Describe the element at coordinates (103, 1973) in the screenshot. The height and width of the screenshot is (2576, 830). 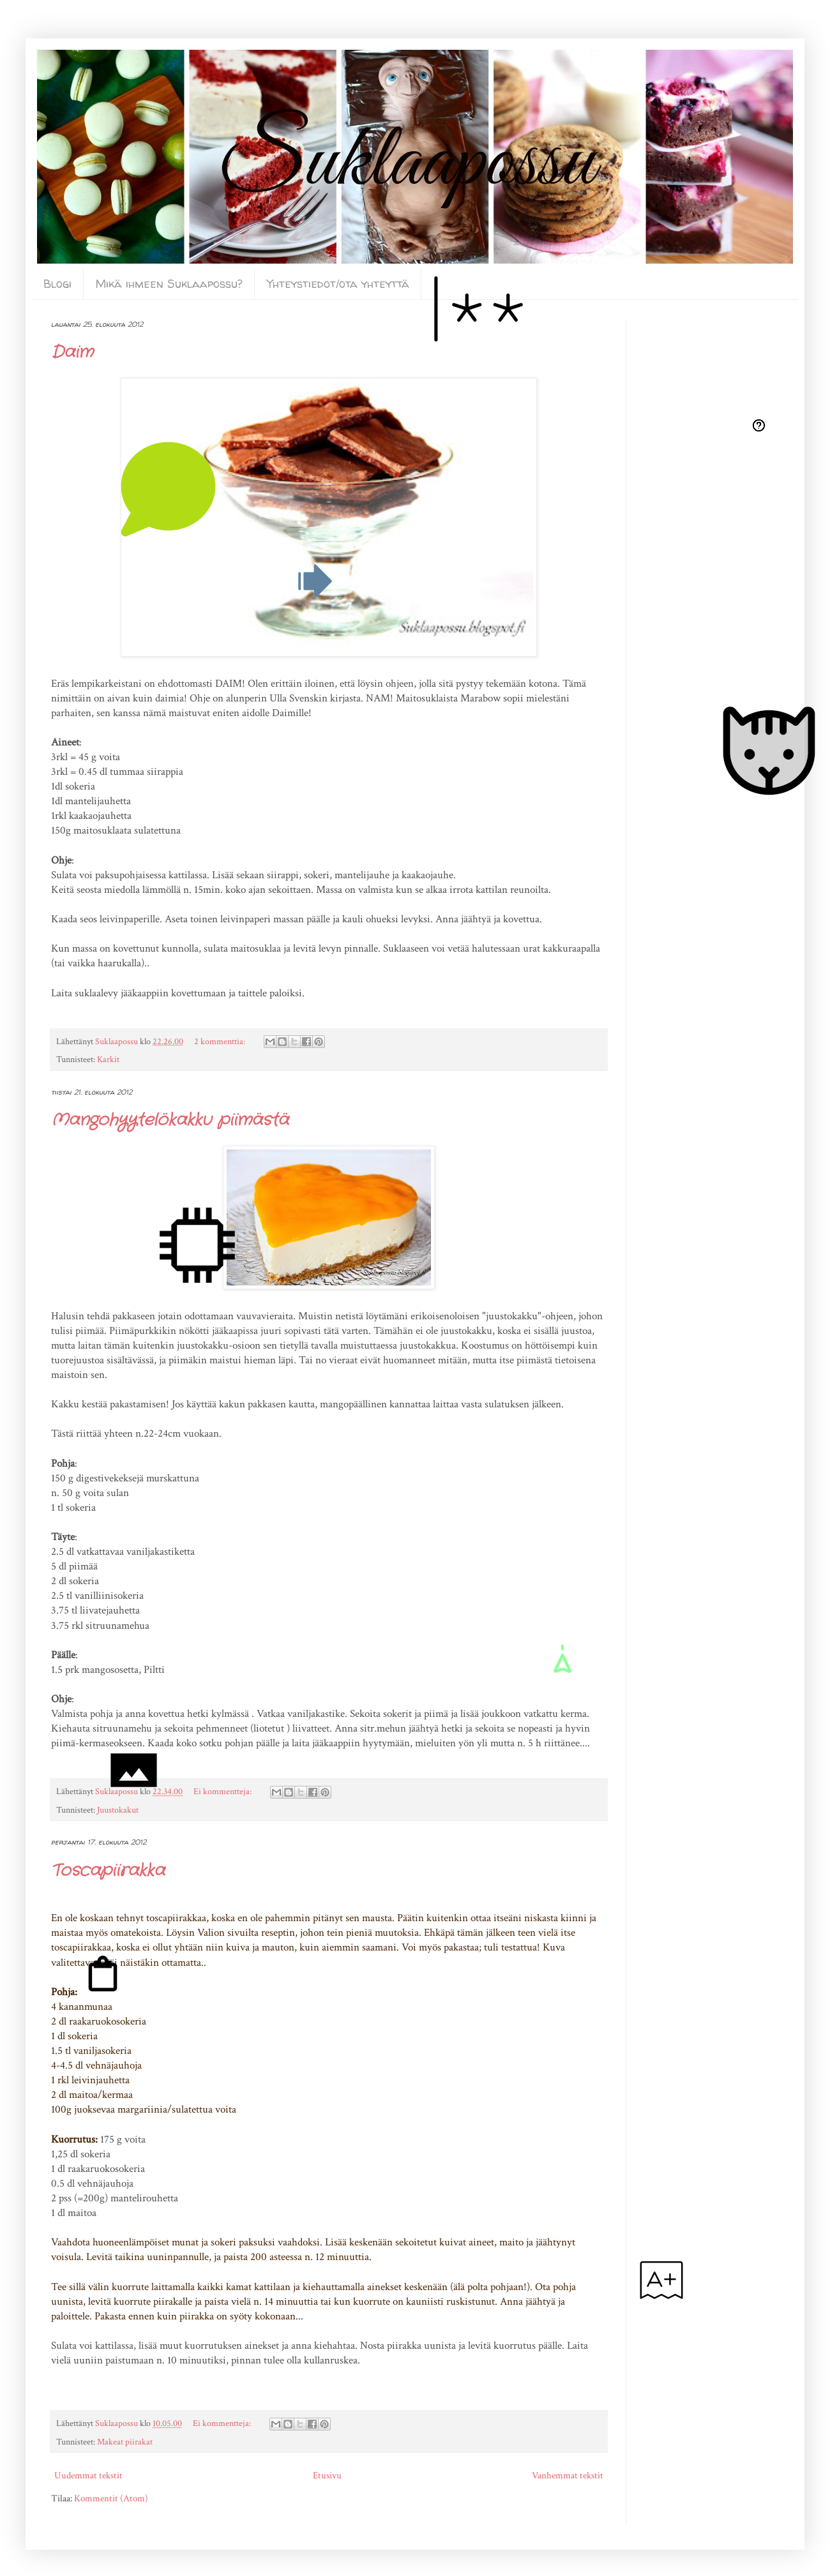
I see `copy to clipboard` at that location.